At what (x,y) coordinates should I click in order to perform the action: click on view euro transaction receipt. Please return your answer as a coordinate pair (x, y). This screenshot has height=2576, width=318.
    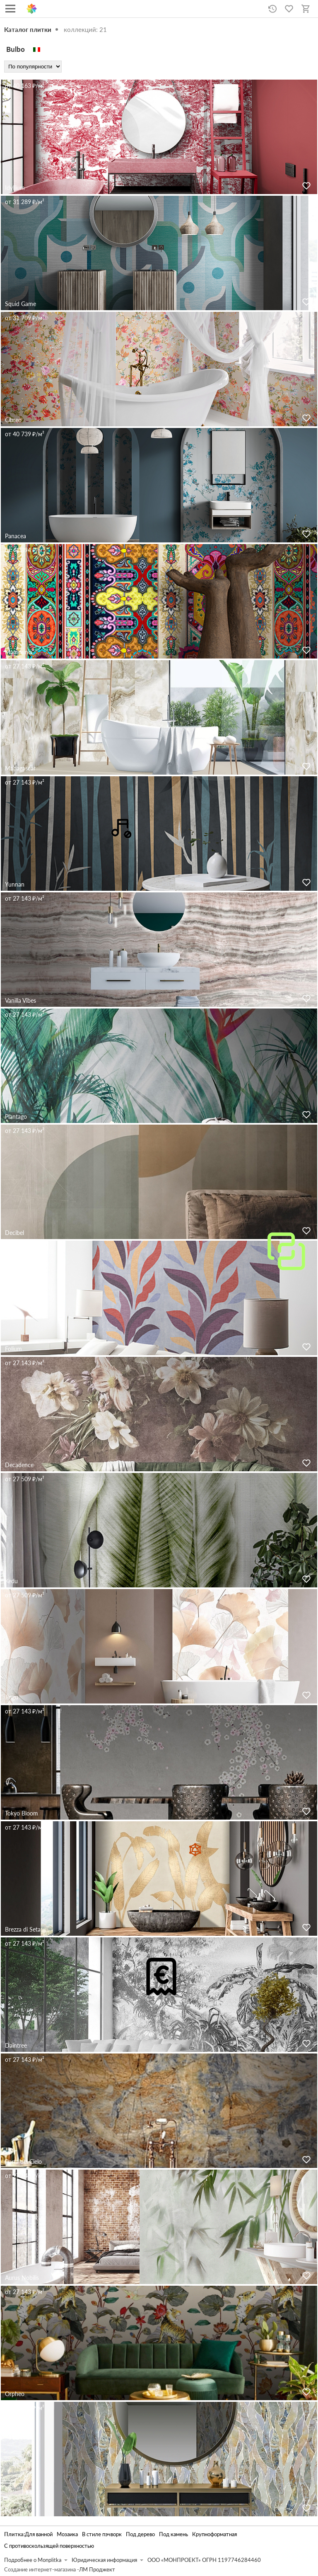
    Looking at the image, I should click on (161, 1976).